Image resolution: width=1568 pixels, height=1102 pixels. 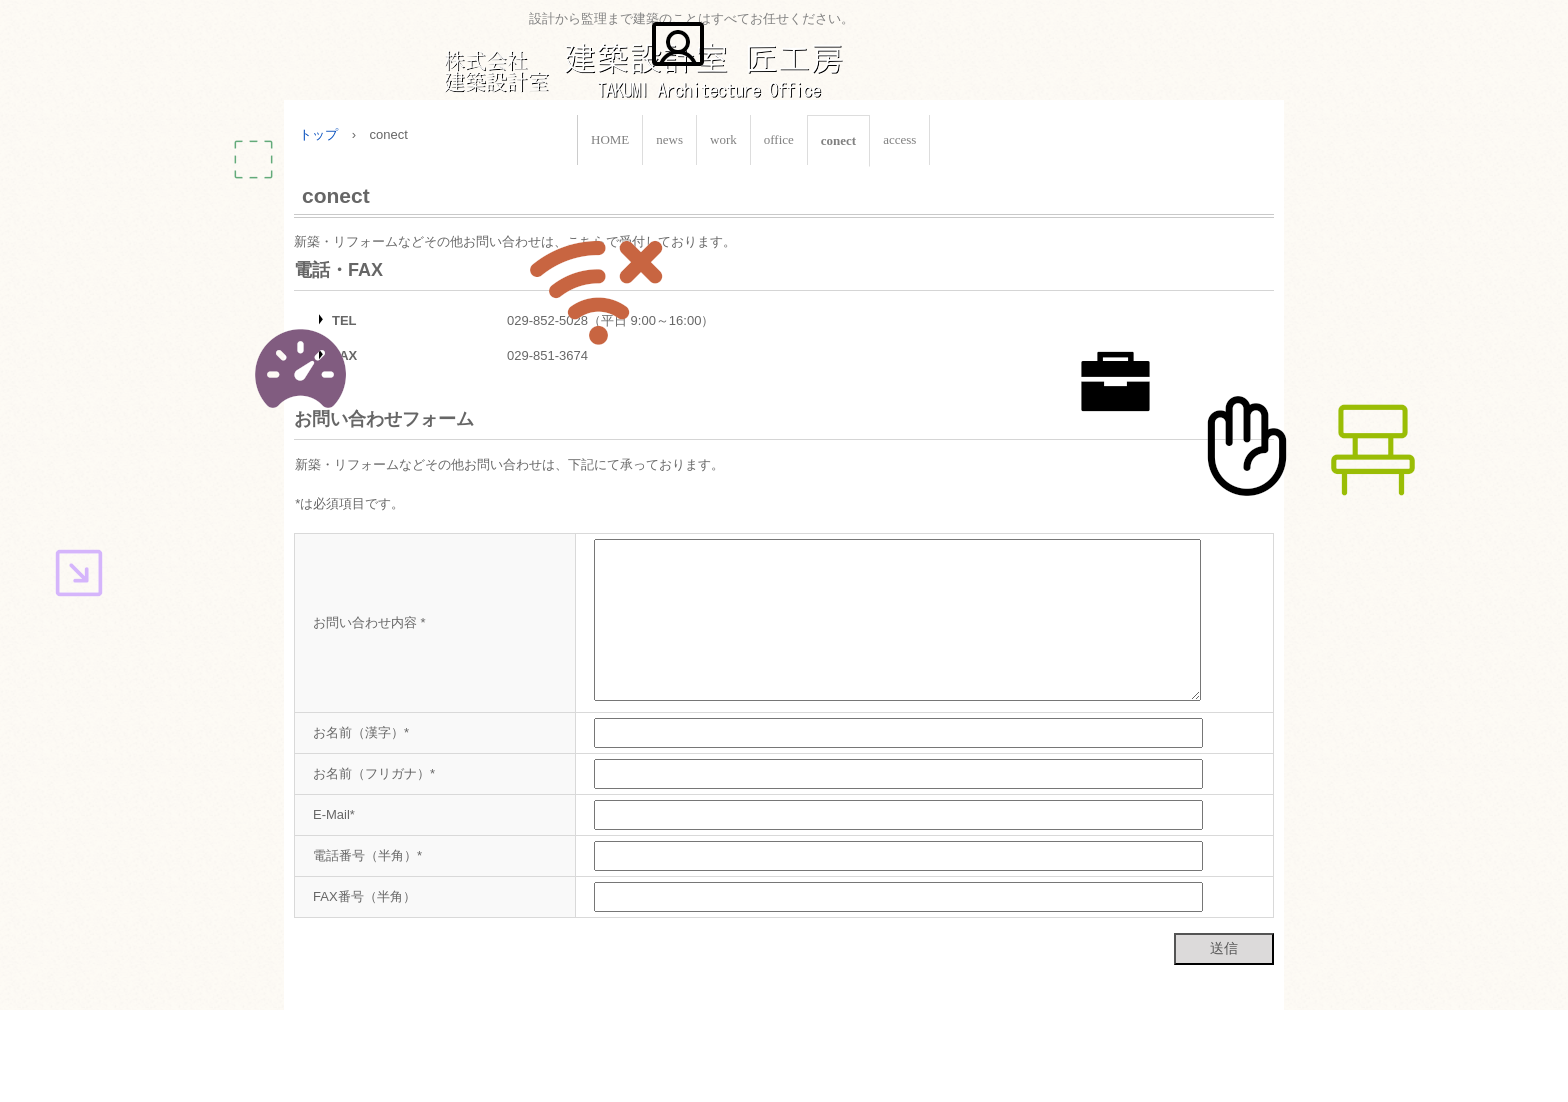 What do you see at coordinates (1247, 446) in the screenshot?
I see `stop or pause an action` at bounding box center [1247, 446].